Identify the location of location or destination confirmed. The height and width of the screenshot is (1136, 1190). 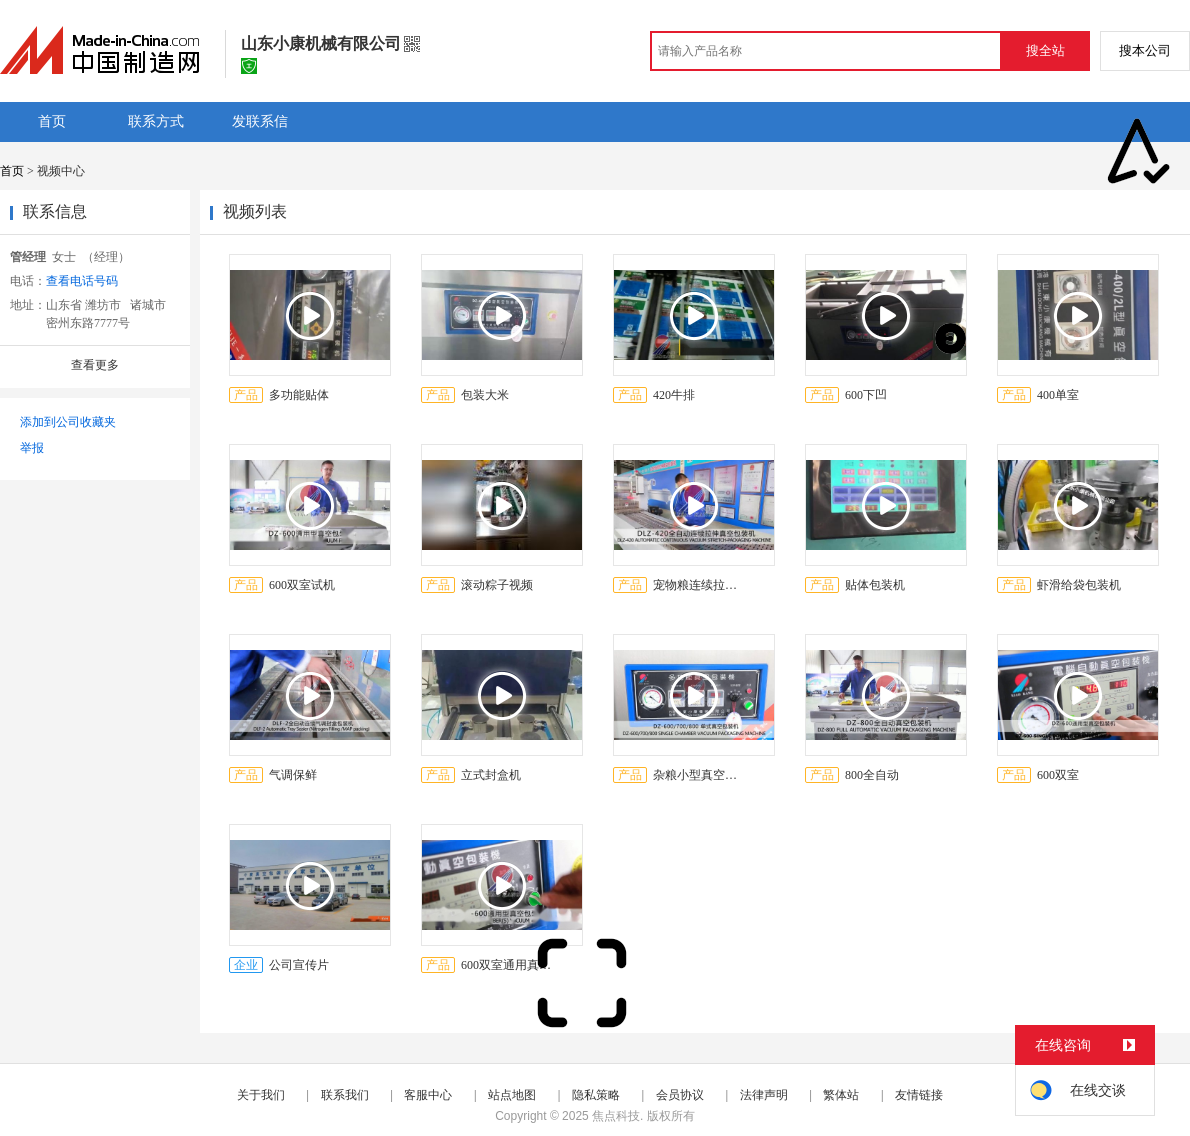
(1137, 151).